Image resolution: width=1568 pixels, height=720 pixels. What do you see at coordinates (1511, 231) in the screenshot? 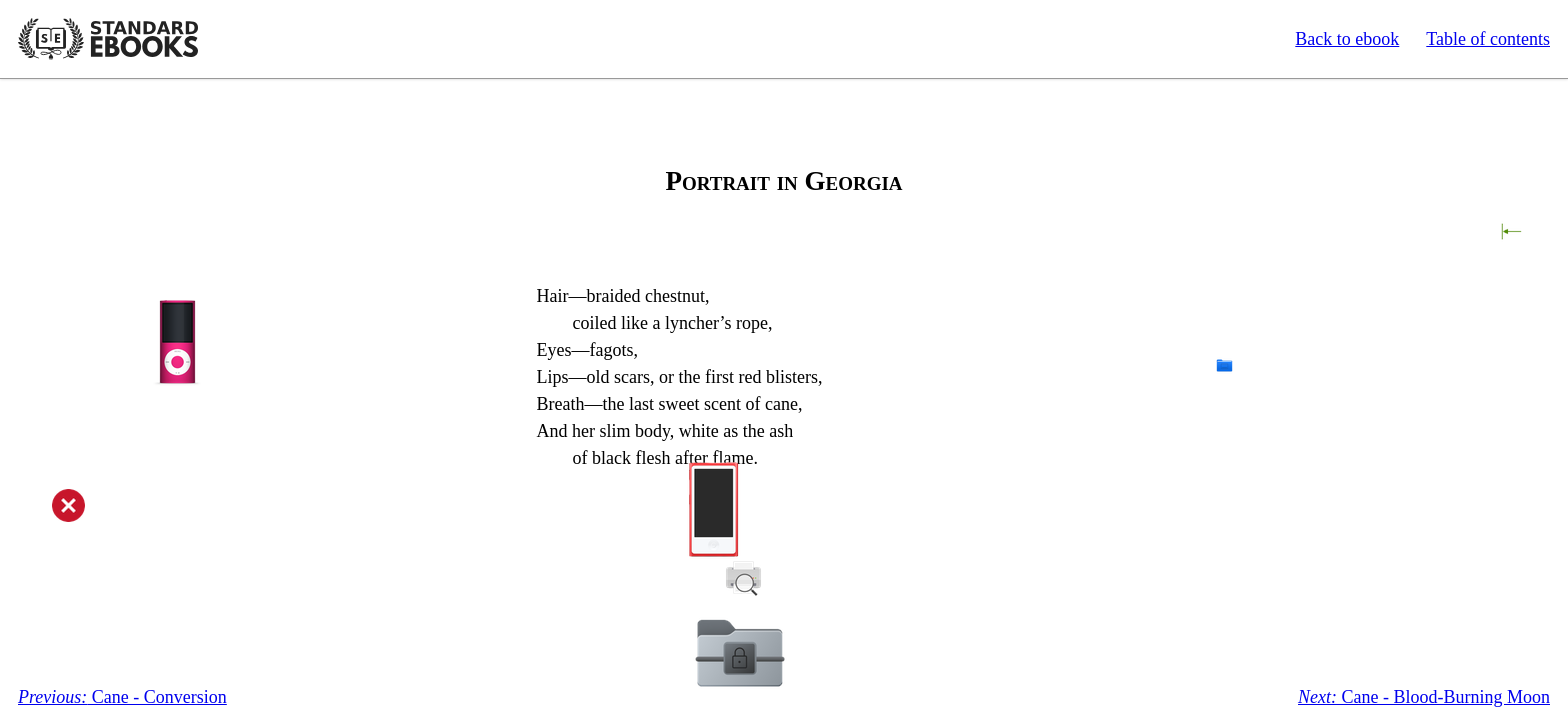
I see `go to the first item in a list or sequence` at bounding box center [1511, 231].